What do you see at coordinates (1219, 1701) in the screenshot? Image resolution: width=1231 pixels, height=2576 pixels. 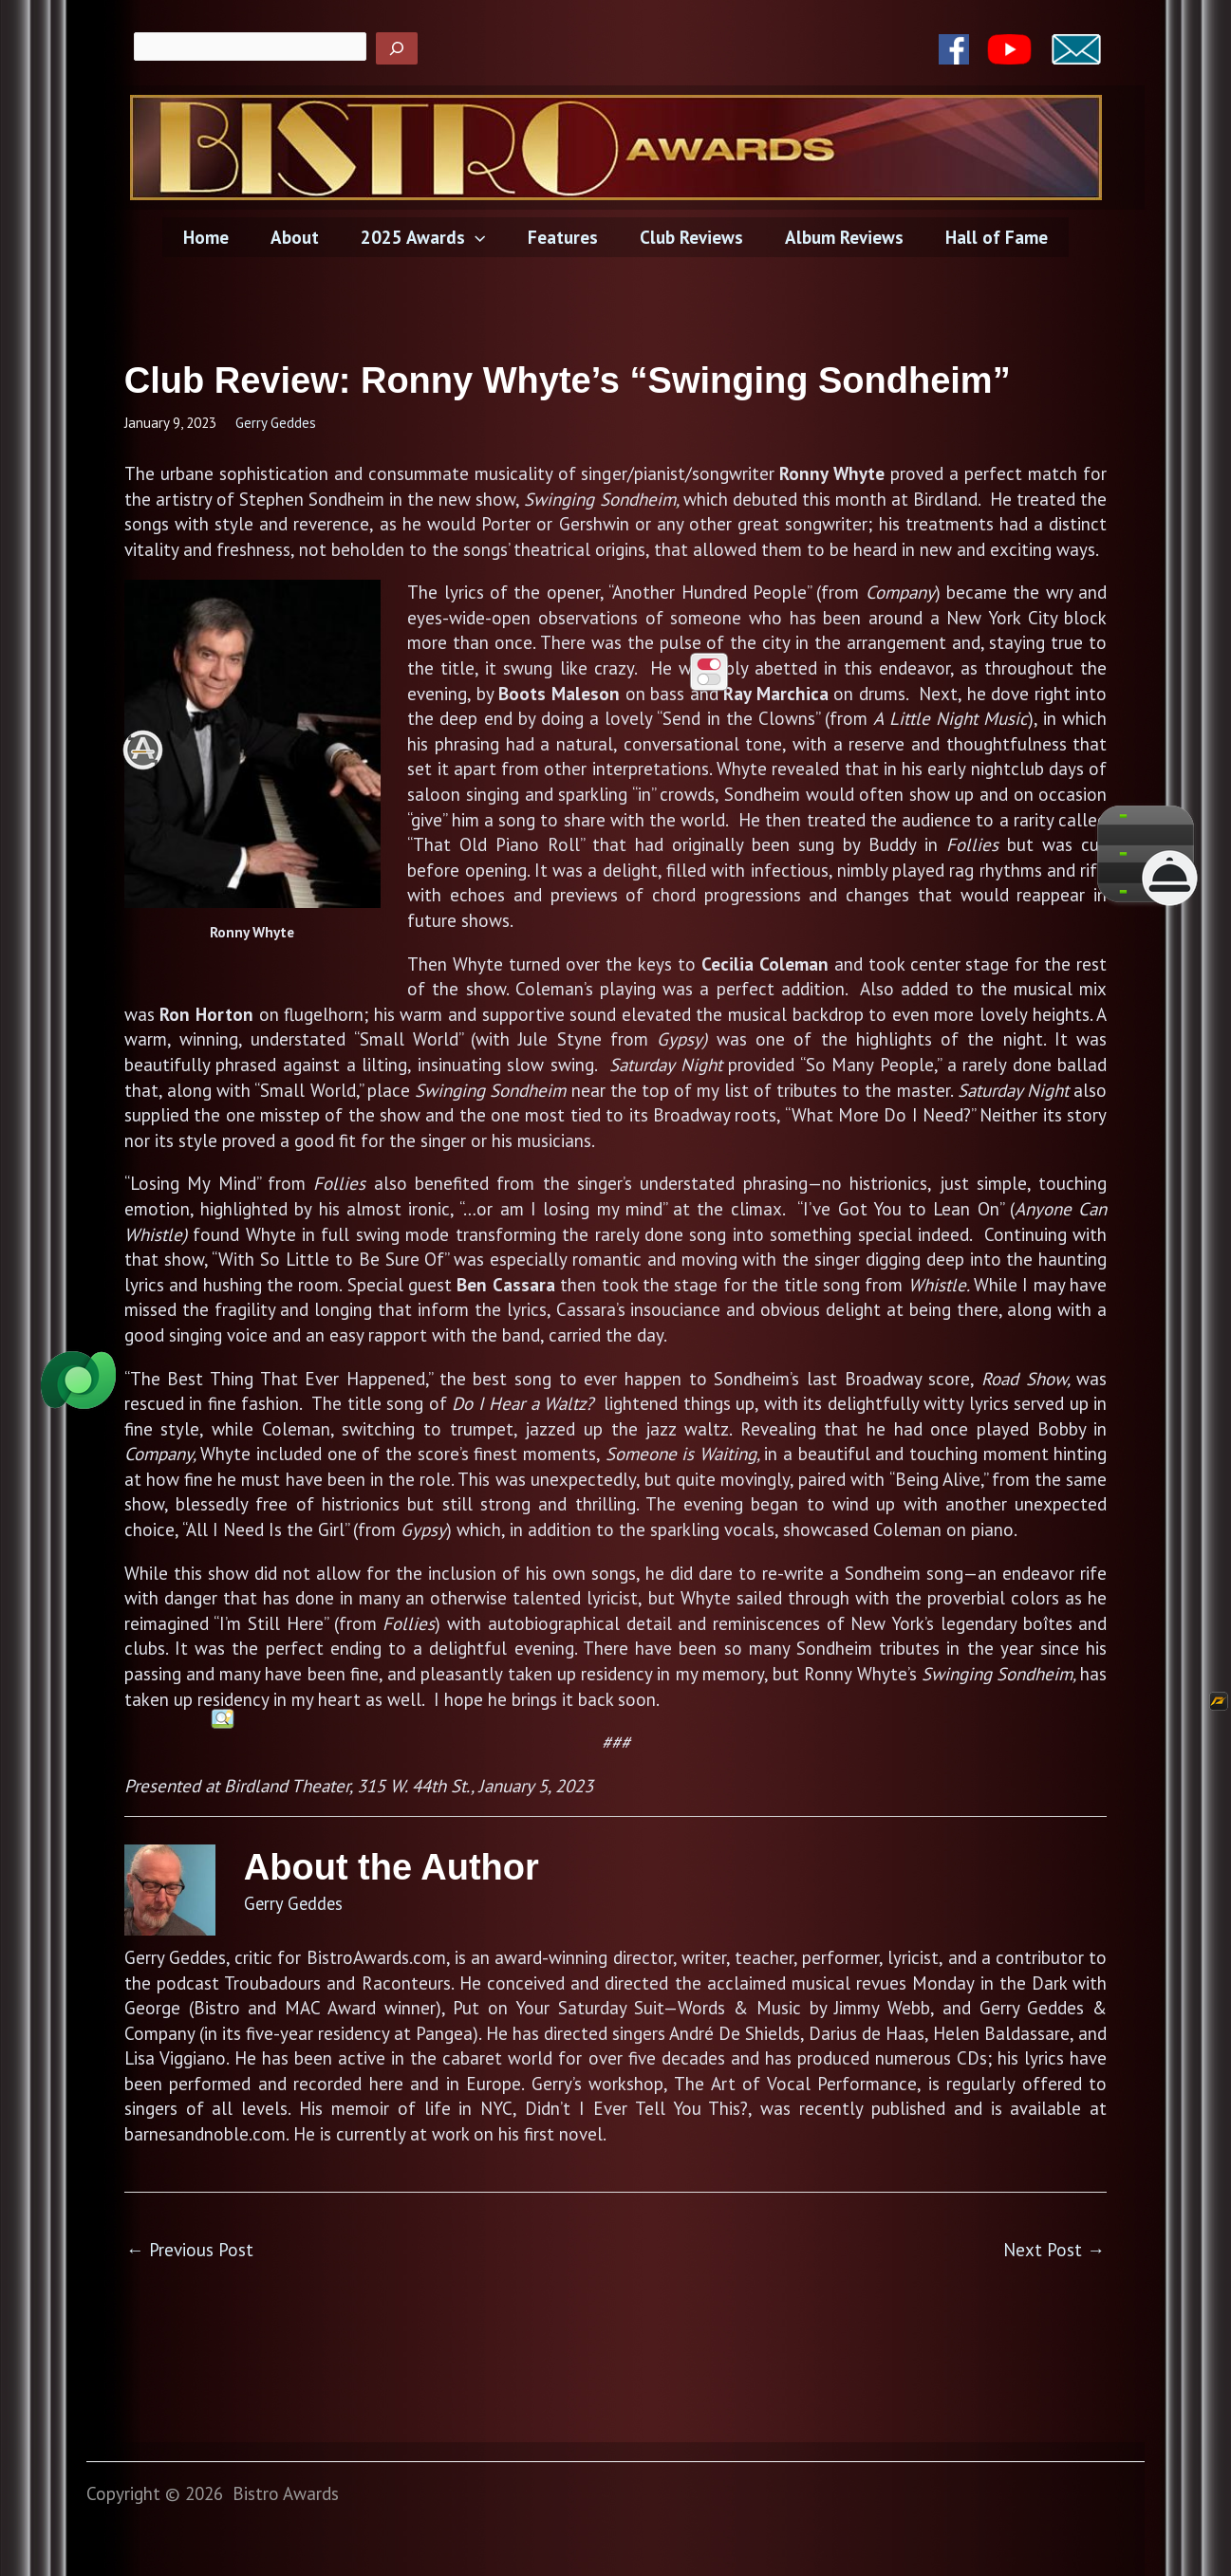 I see `launch need for speed undercover game` at bounding box center [1219, 1701].